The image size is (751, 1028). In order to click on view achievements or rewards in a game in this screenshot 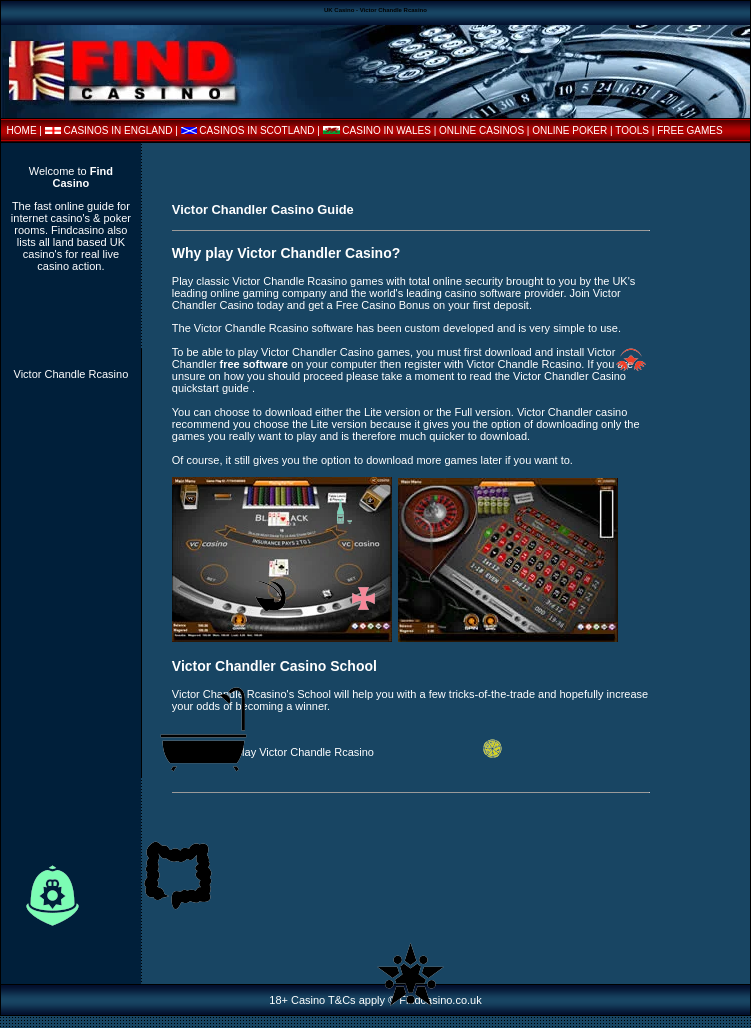, I will do `click(410, 975)`.